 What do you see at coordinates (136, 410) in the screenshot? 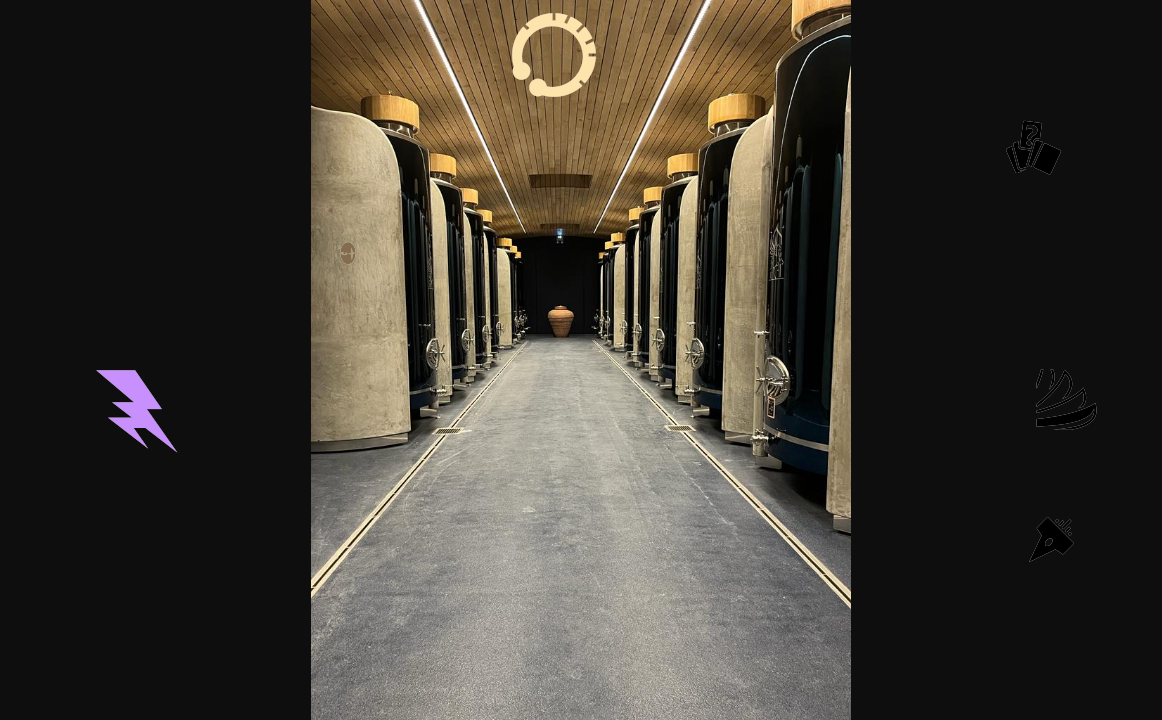
I see `activate power boost or turbo mode` at bounding box center [136, 410].